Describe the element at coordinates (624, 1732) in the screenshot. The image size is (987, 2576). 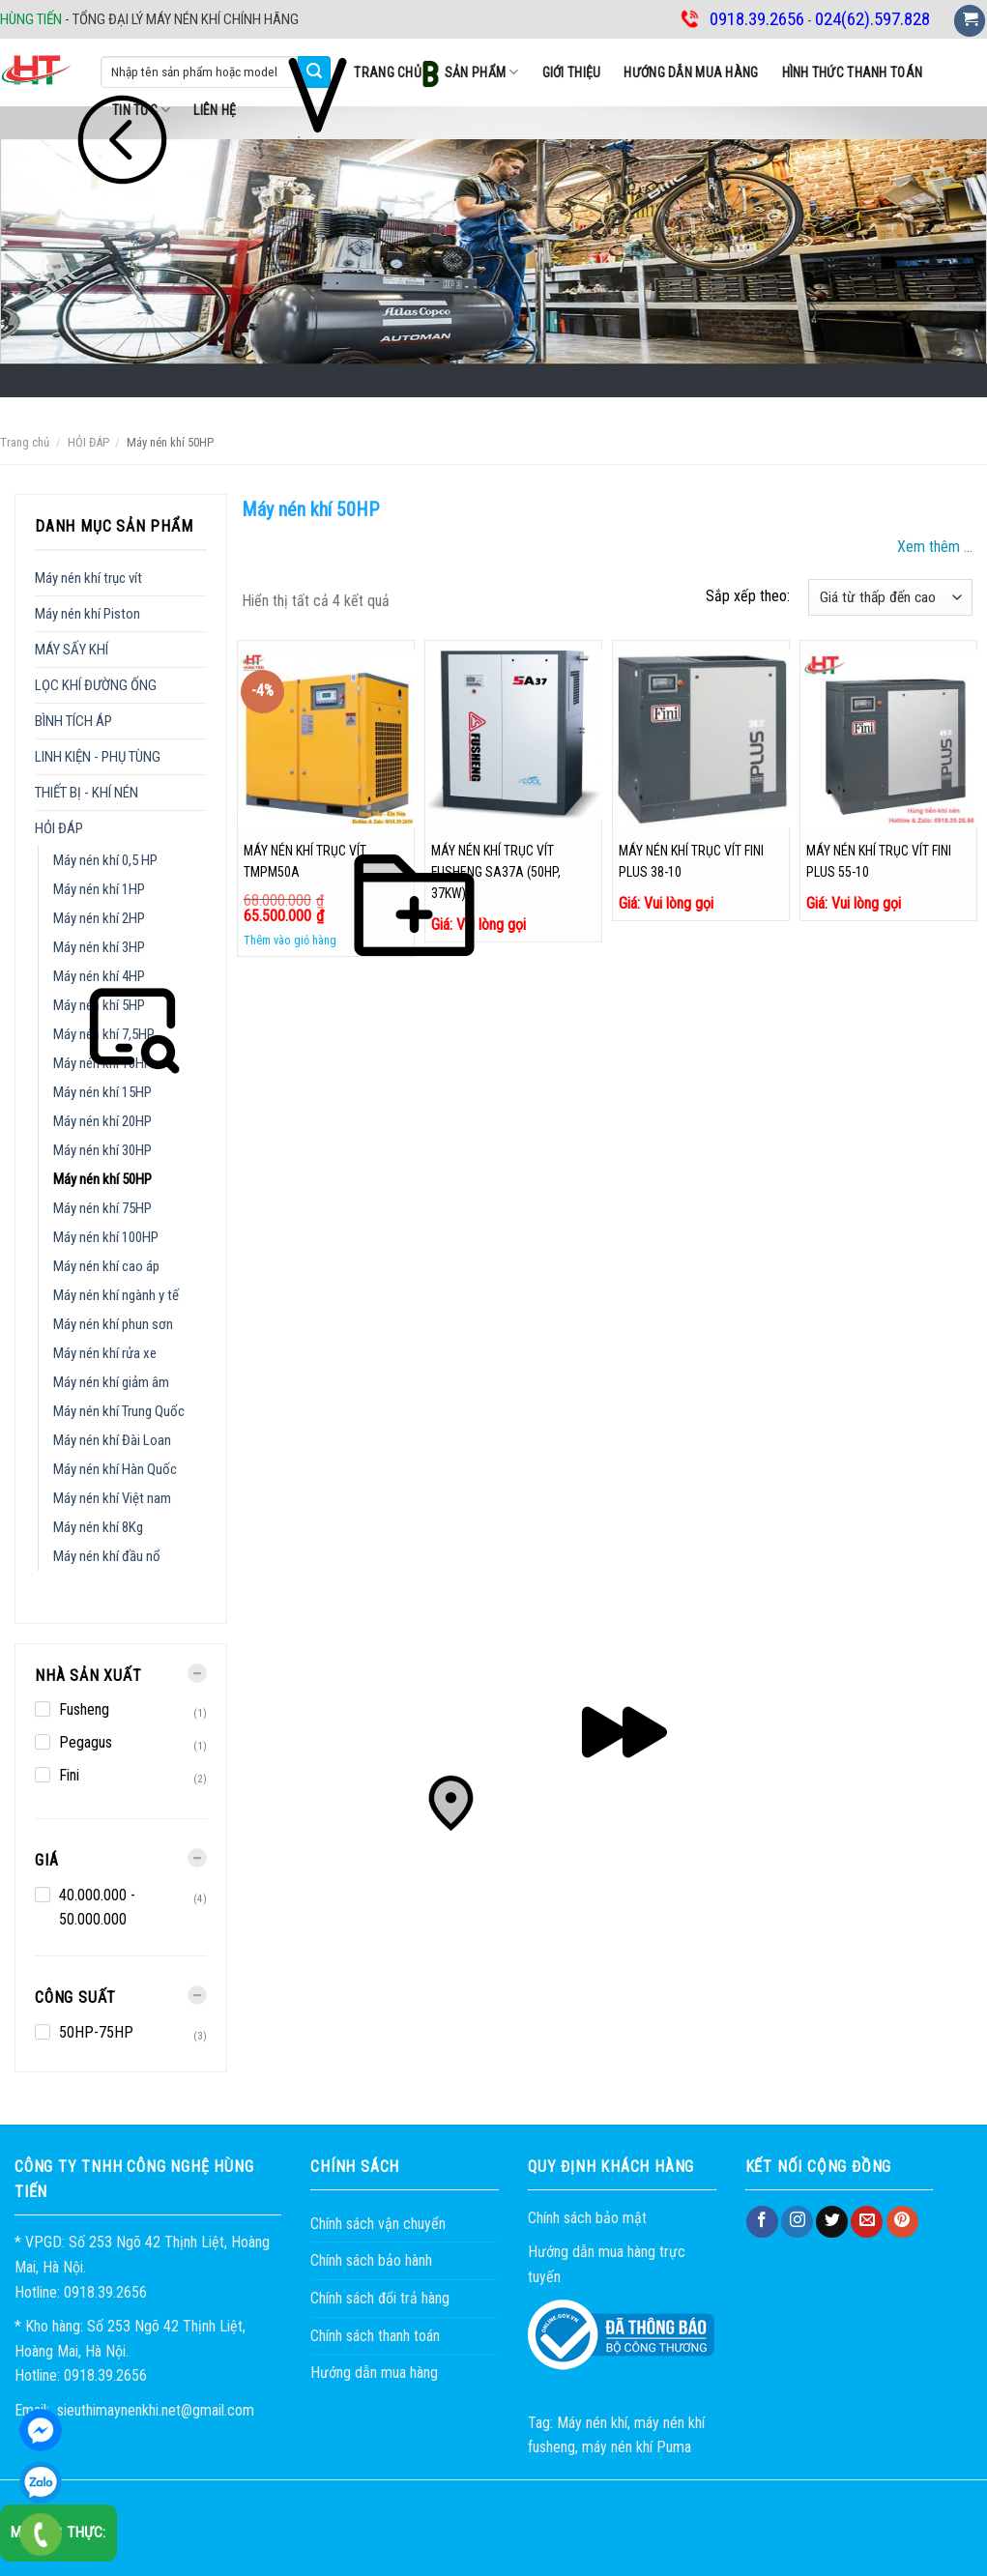
I see `skip to the next track` at that location.